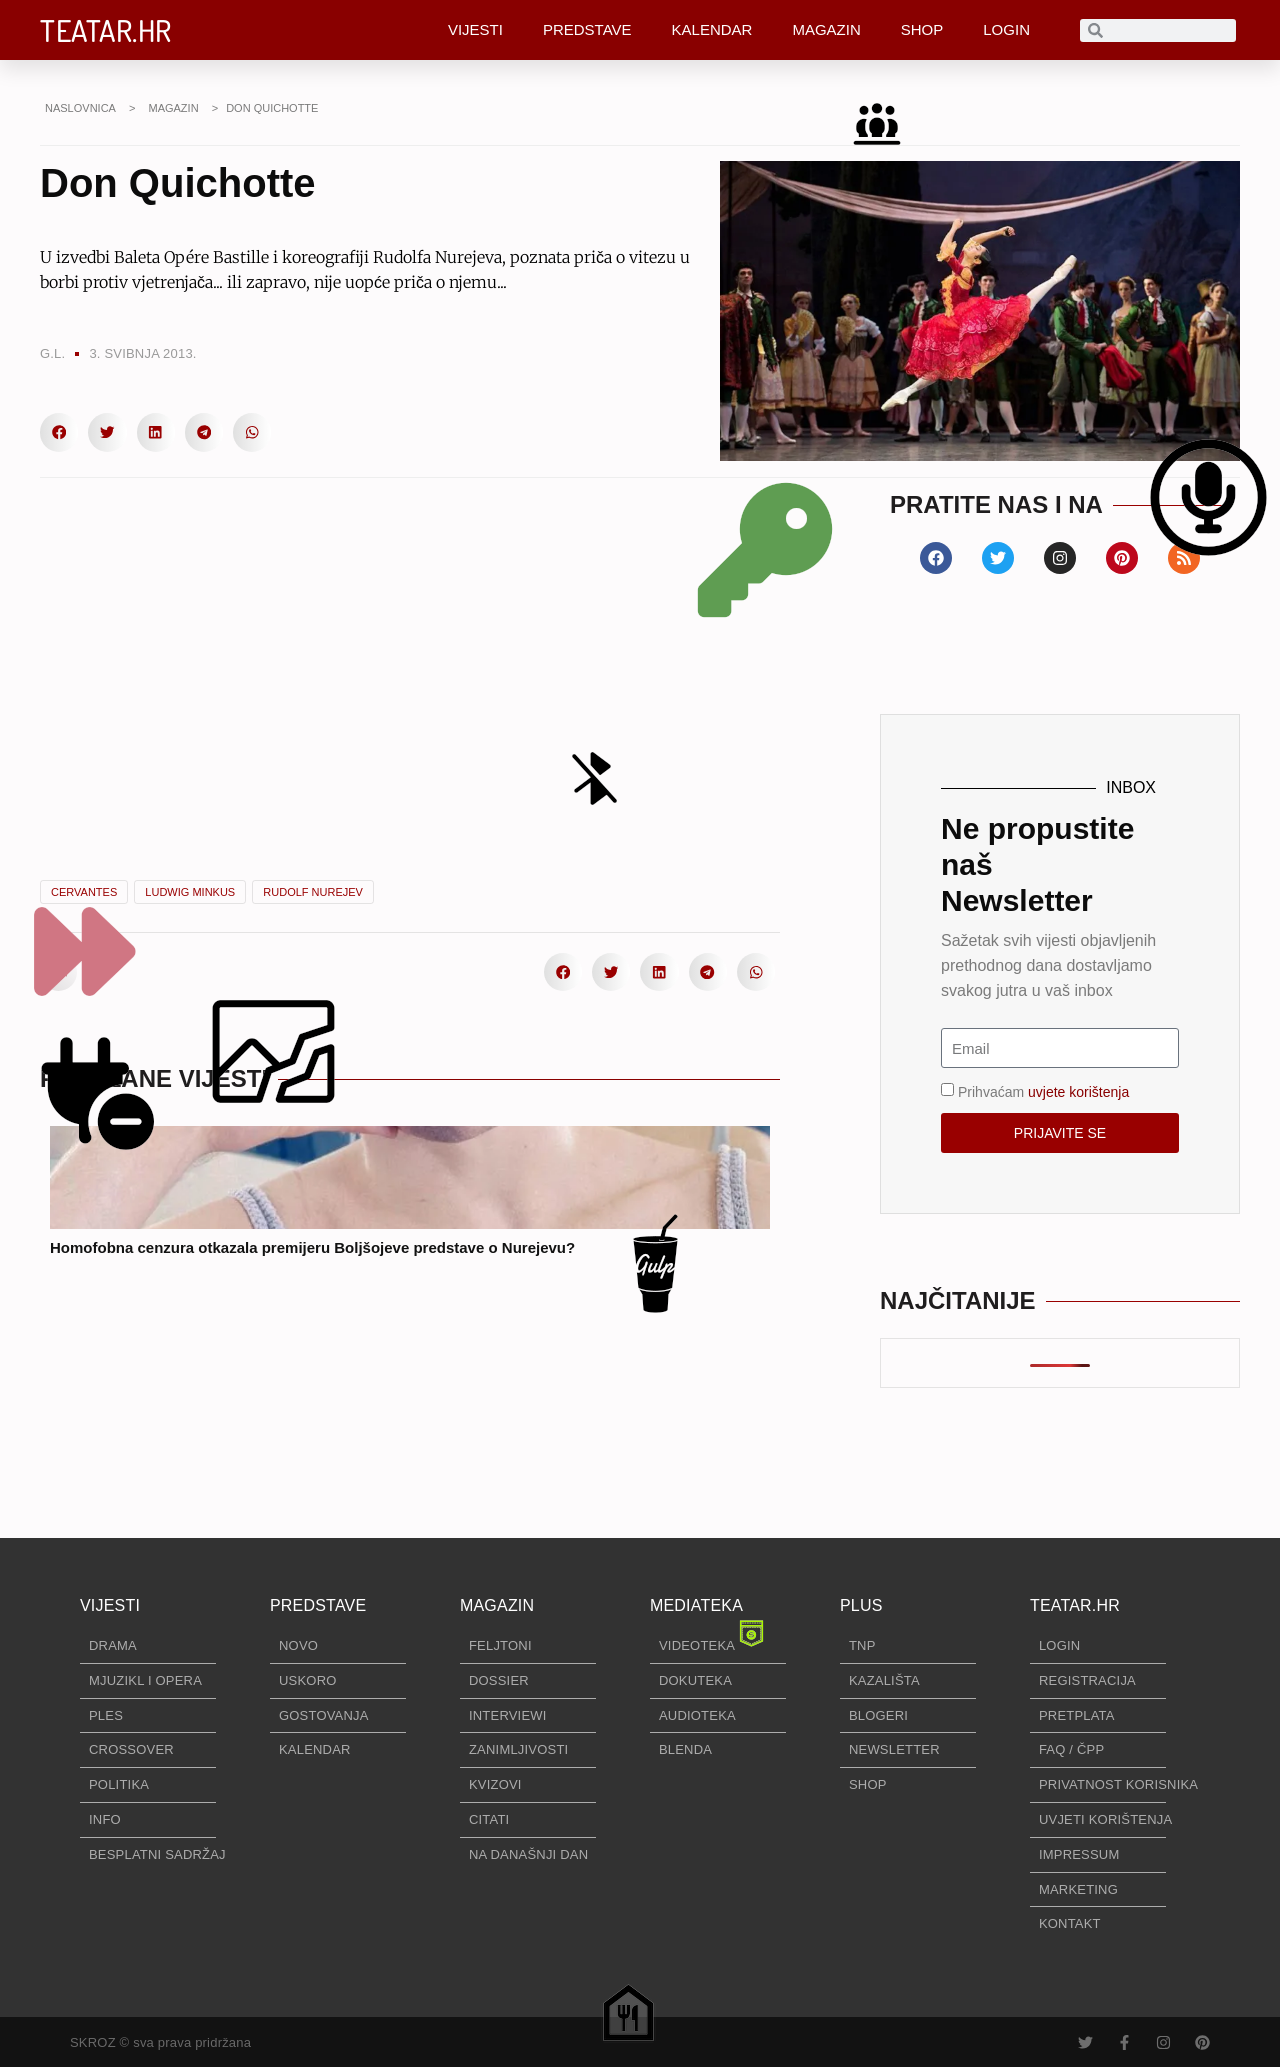 This screenshot has height=2067, width=1280. I want to click on indicates a broken or corrupted image file, so click(273, 1051).